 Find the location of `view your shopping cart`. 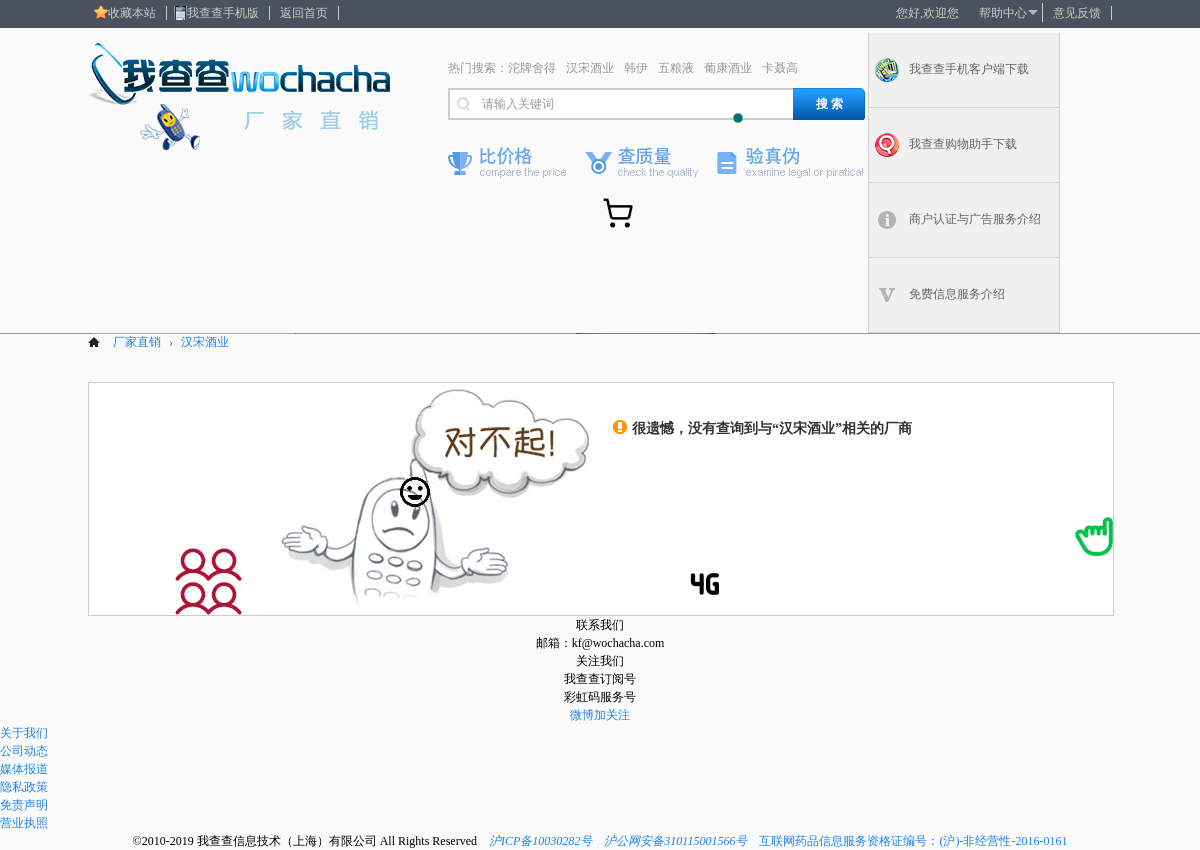

view your shopping cart is located at coordinates (618, 213).